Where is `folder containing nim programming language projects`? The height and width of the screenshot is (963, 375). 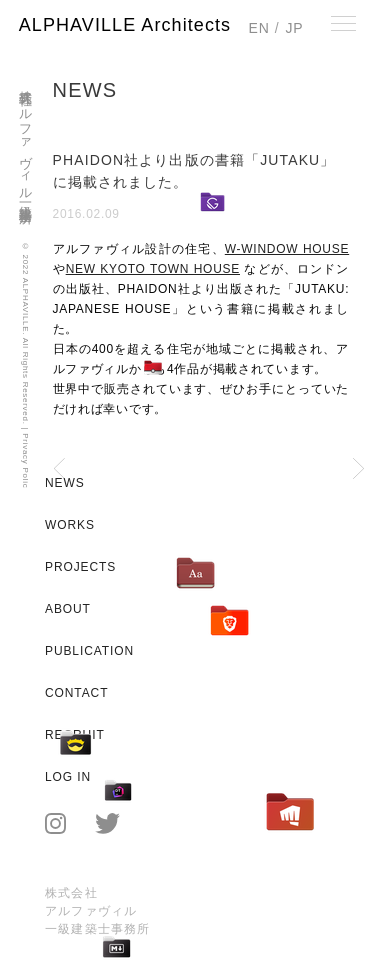 folder containing nim programming language projects is located at coordinates (75, 743).